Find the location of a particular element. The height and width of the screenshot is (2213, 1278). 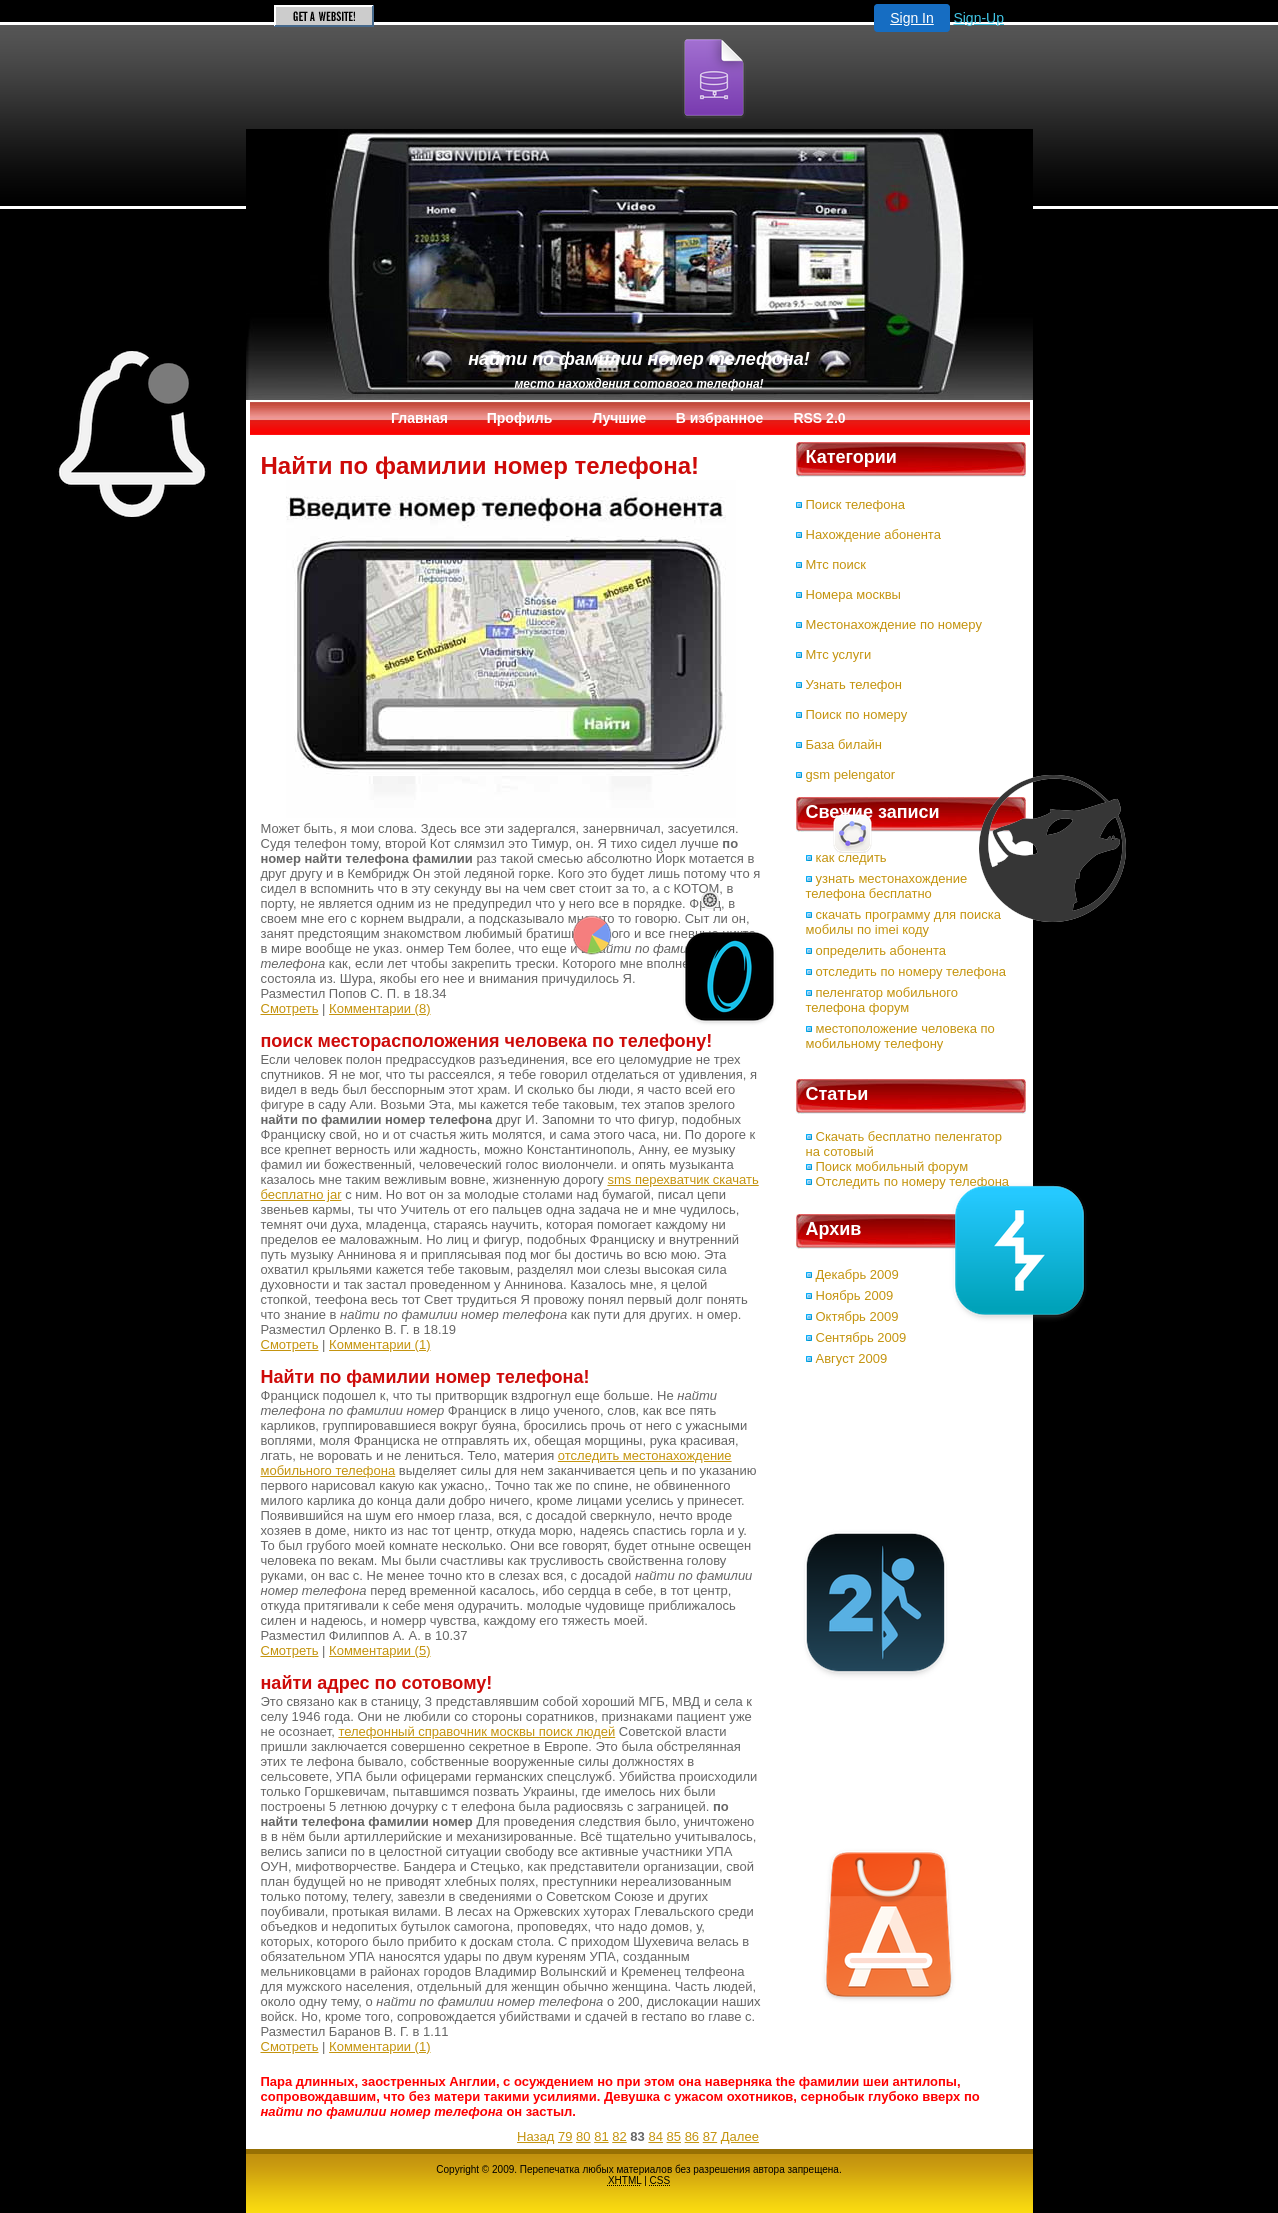

open the portal app is located at coordinates (729, 976).